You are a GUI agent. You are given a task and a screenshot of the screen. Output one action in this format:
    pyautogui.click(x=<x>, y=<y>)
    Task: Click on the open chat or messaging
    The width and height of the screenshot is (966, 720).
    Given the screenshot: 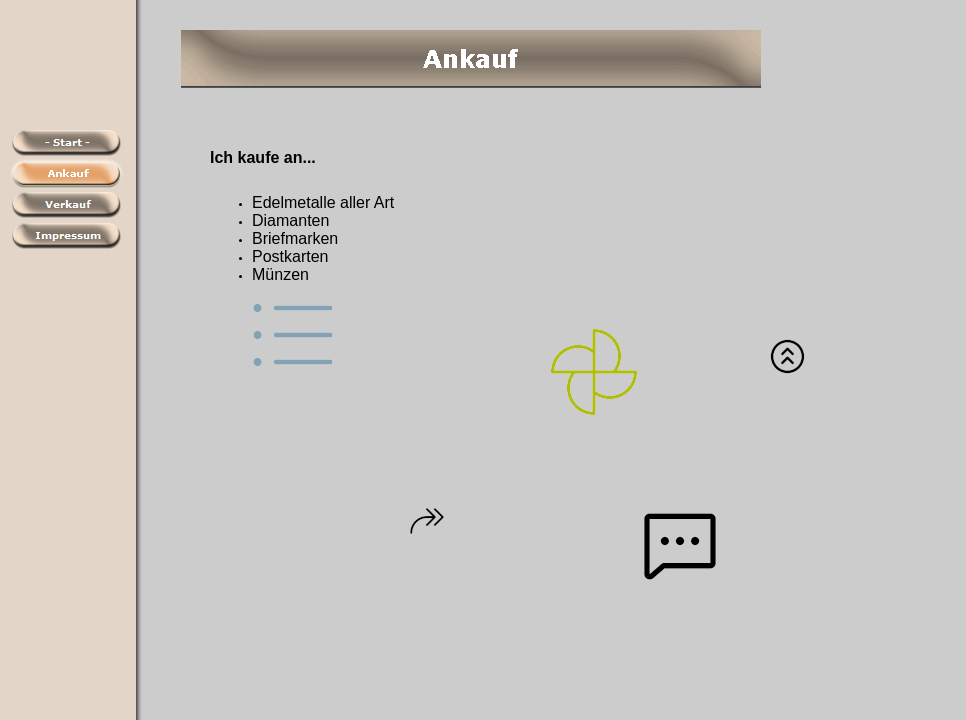 What is the action you would take?
    pyautogui.click(x=680, y=541)
    